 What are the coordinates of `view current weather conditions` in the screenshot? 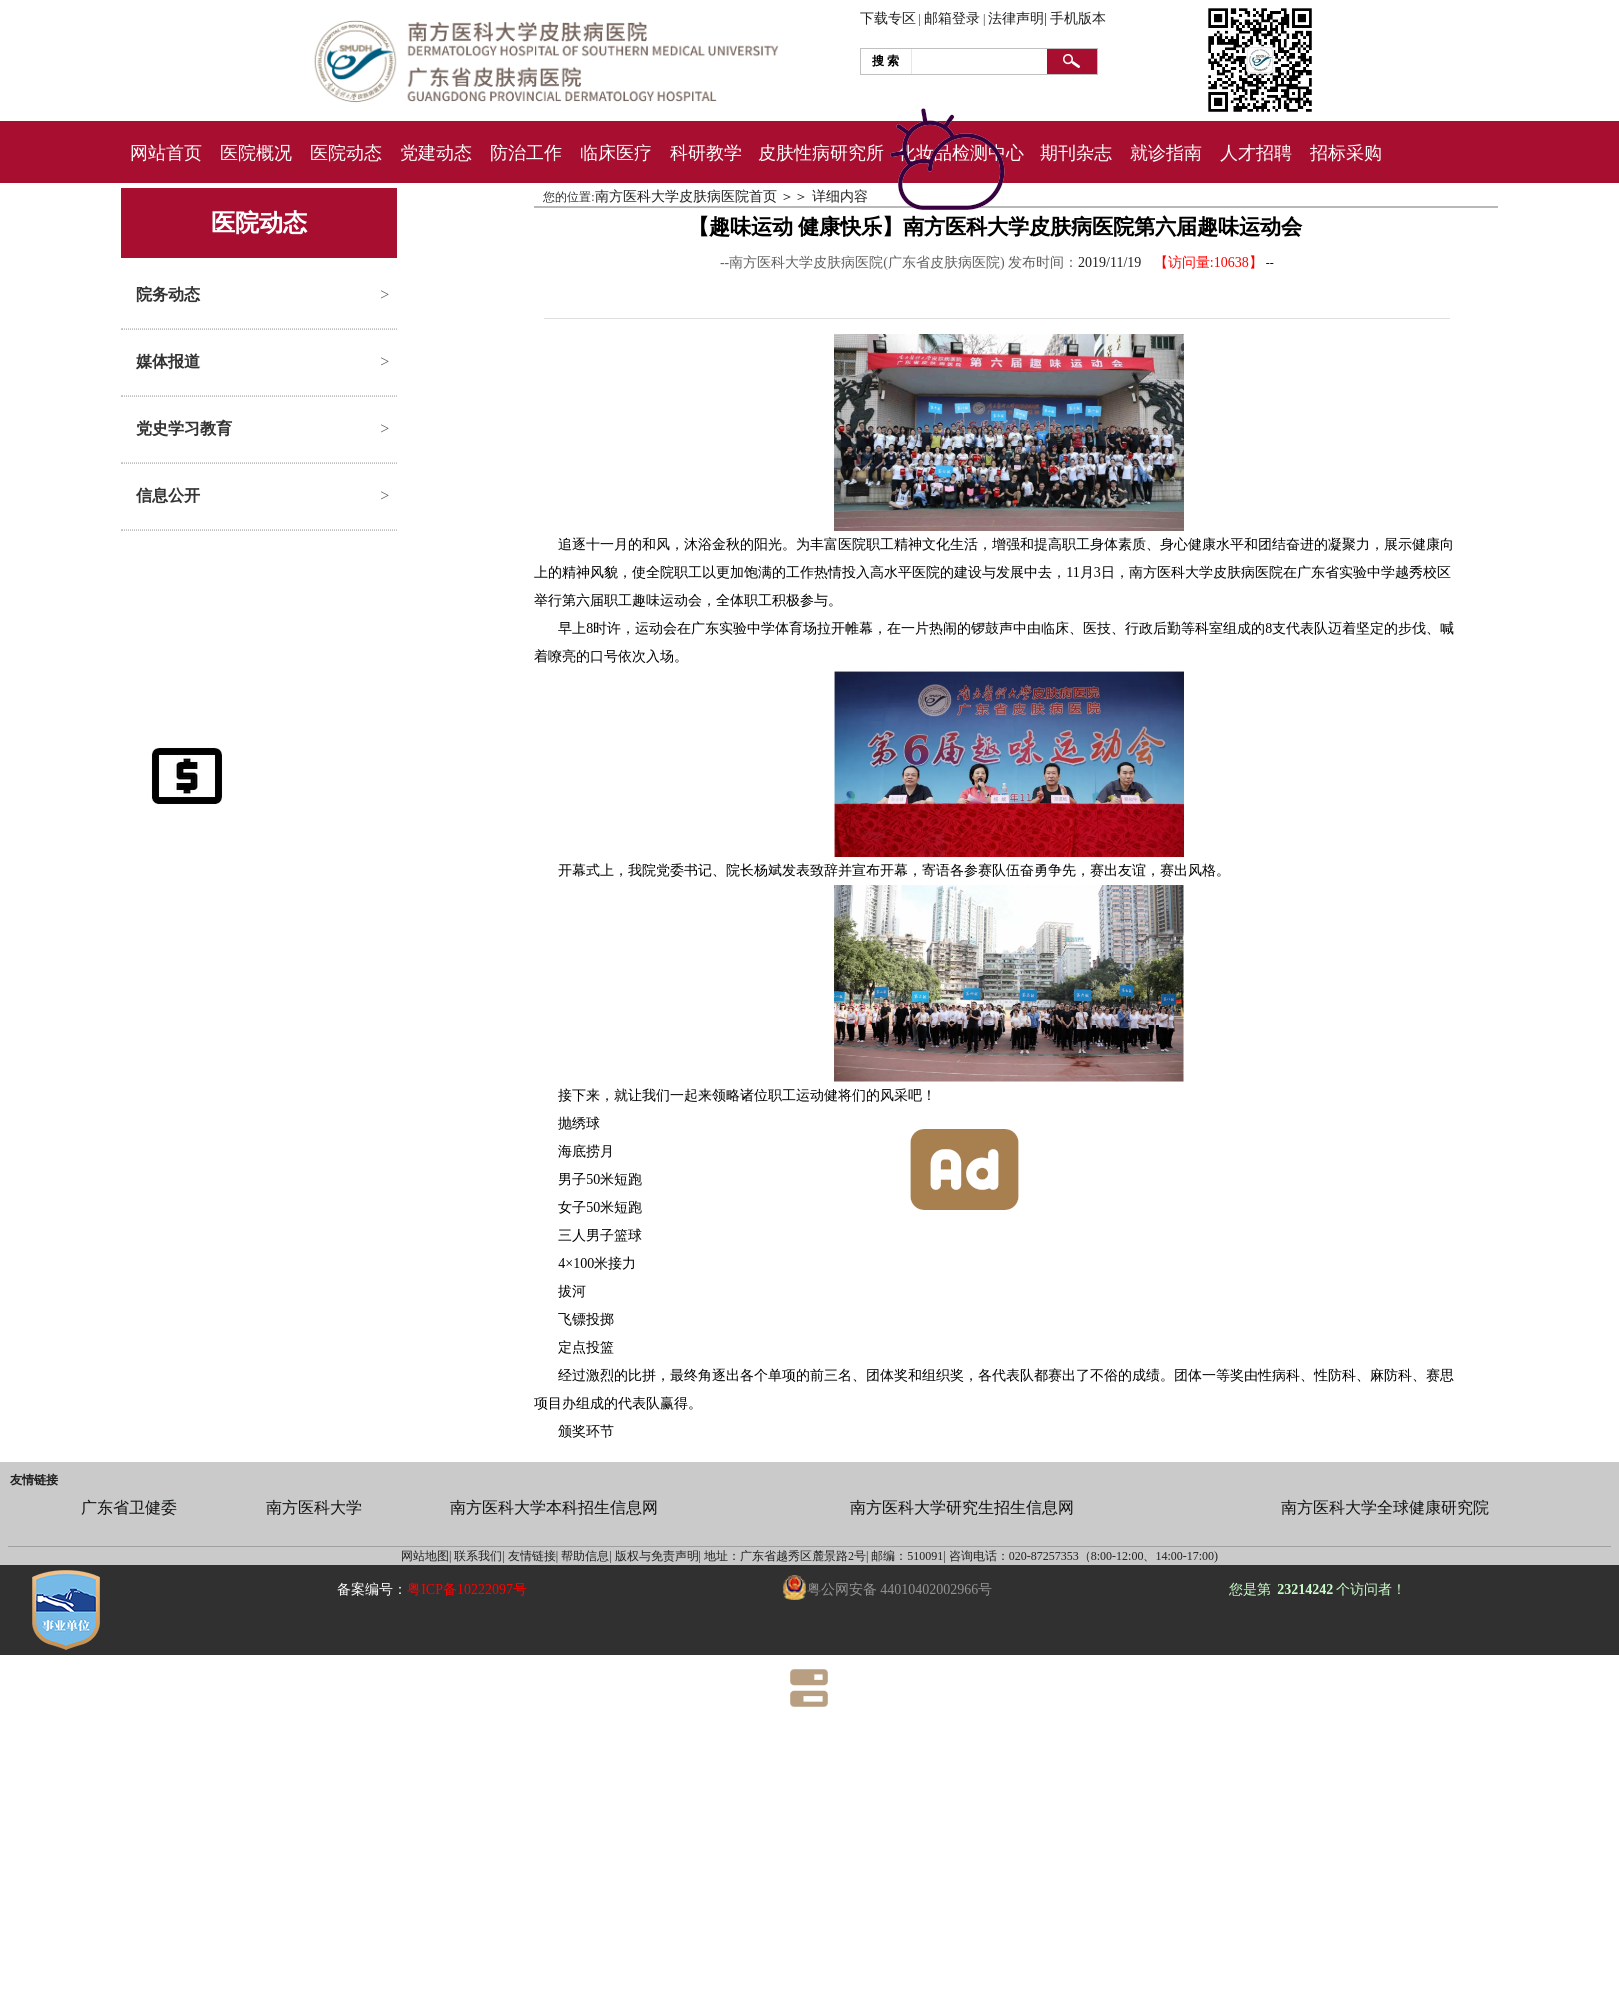 It's located at (947, 161).